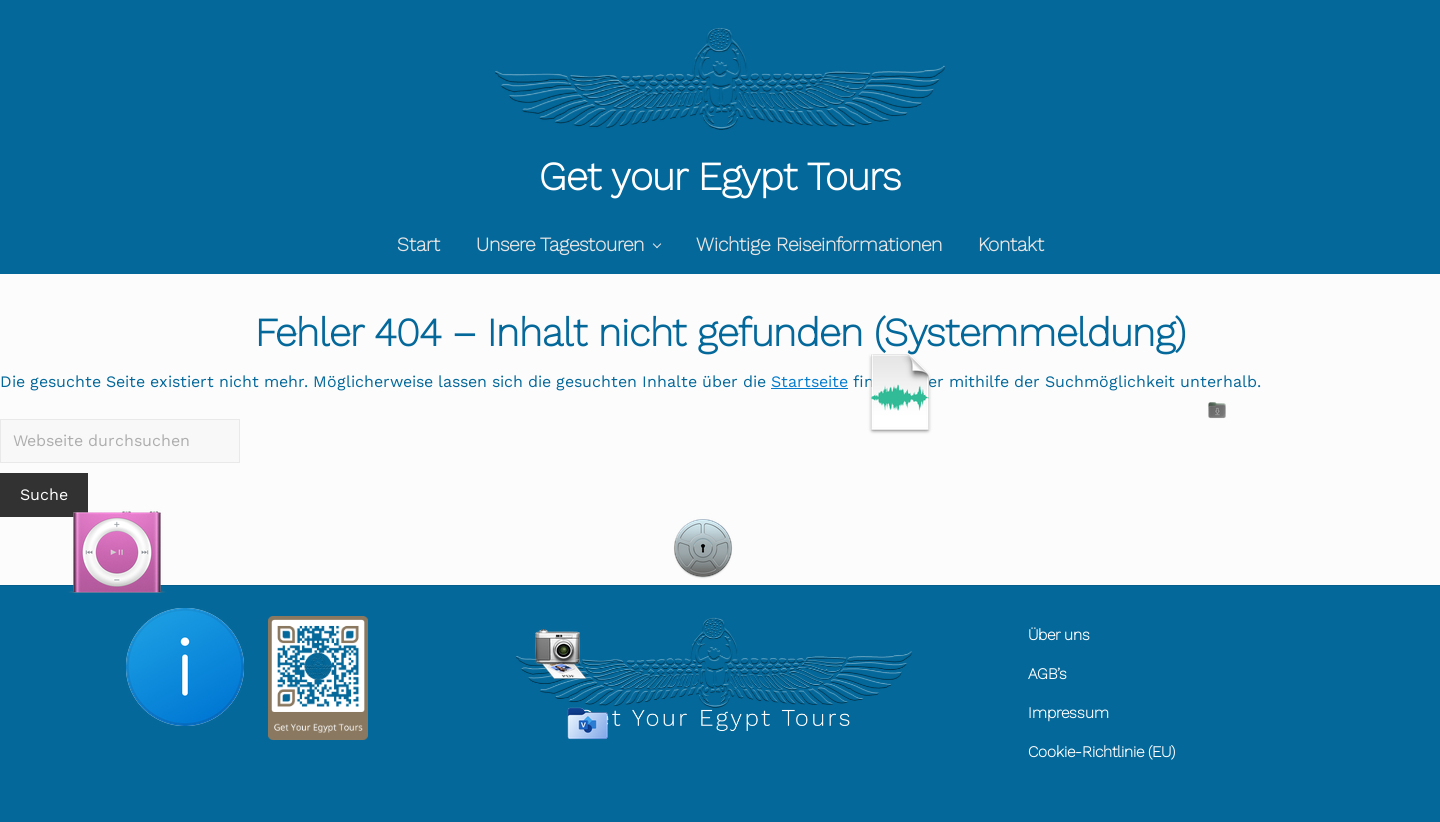  What do you see at coordinates (703, 548) in the screenshot?
I see `access archived camera footage in iMovie` at bounding box center [703, 548].